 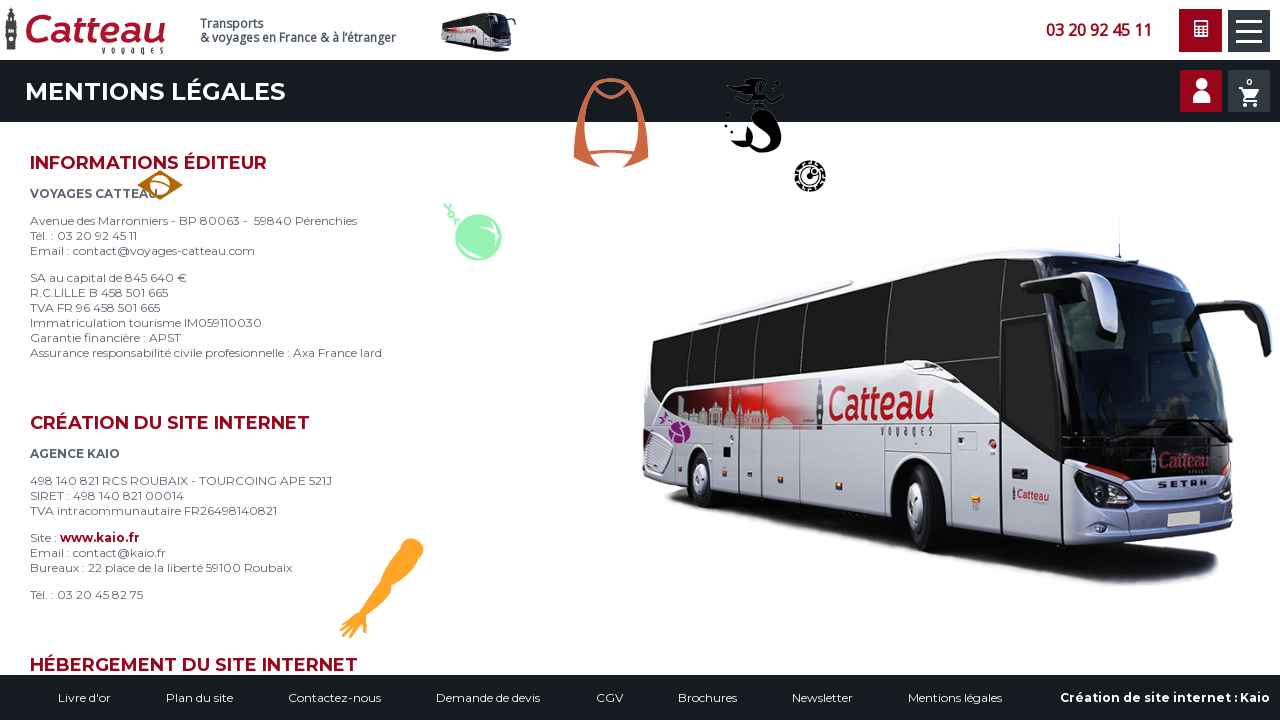 I want to click on select brazilian portuguese language, so click(x=160, y=185).